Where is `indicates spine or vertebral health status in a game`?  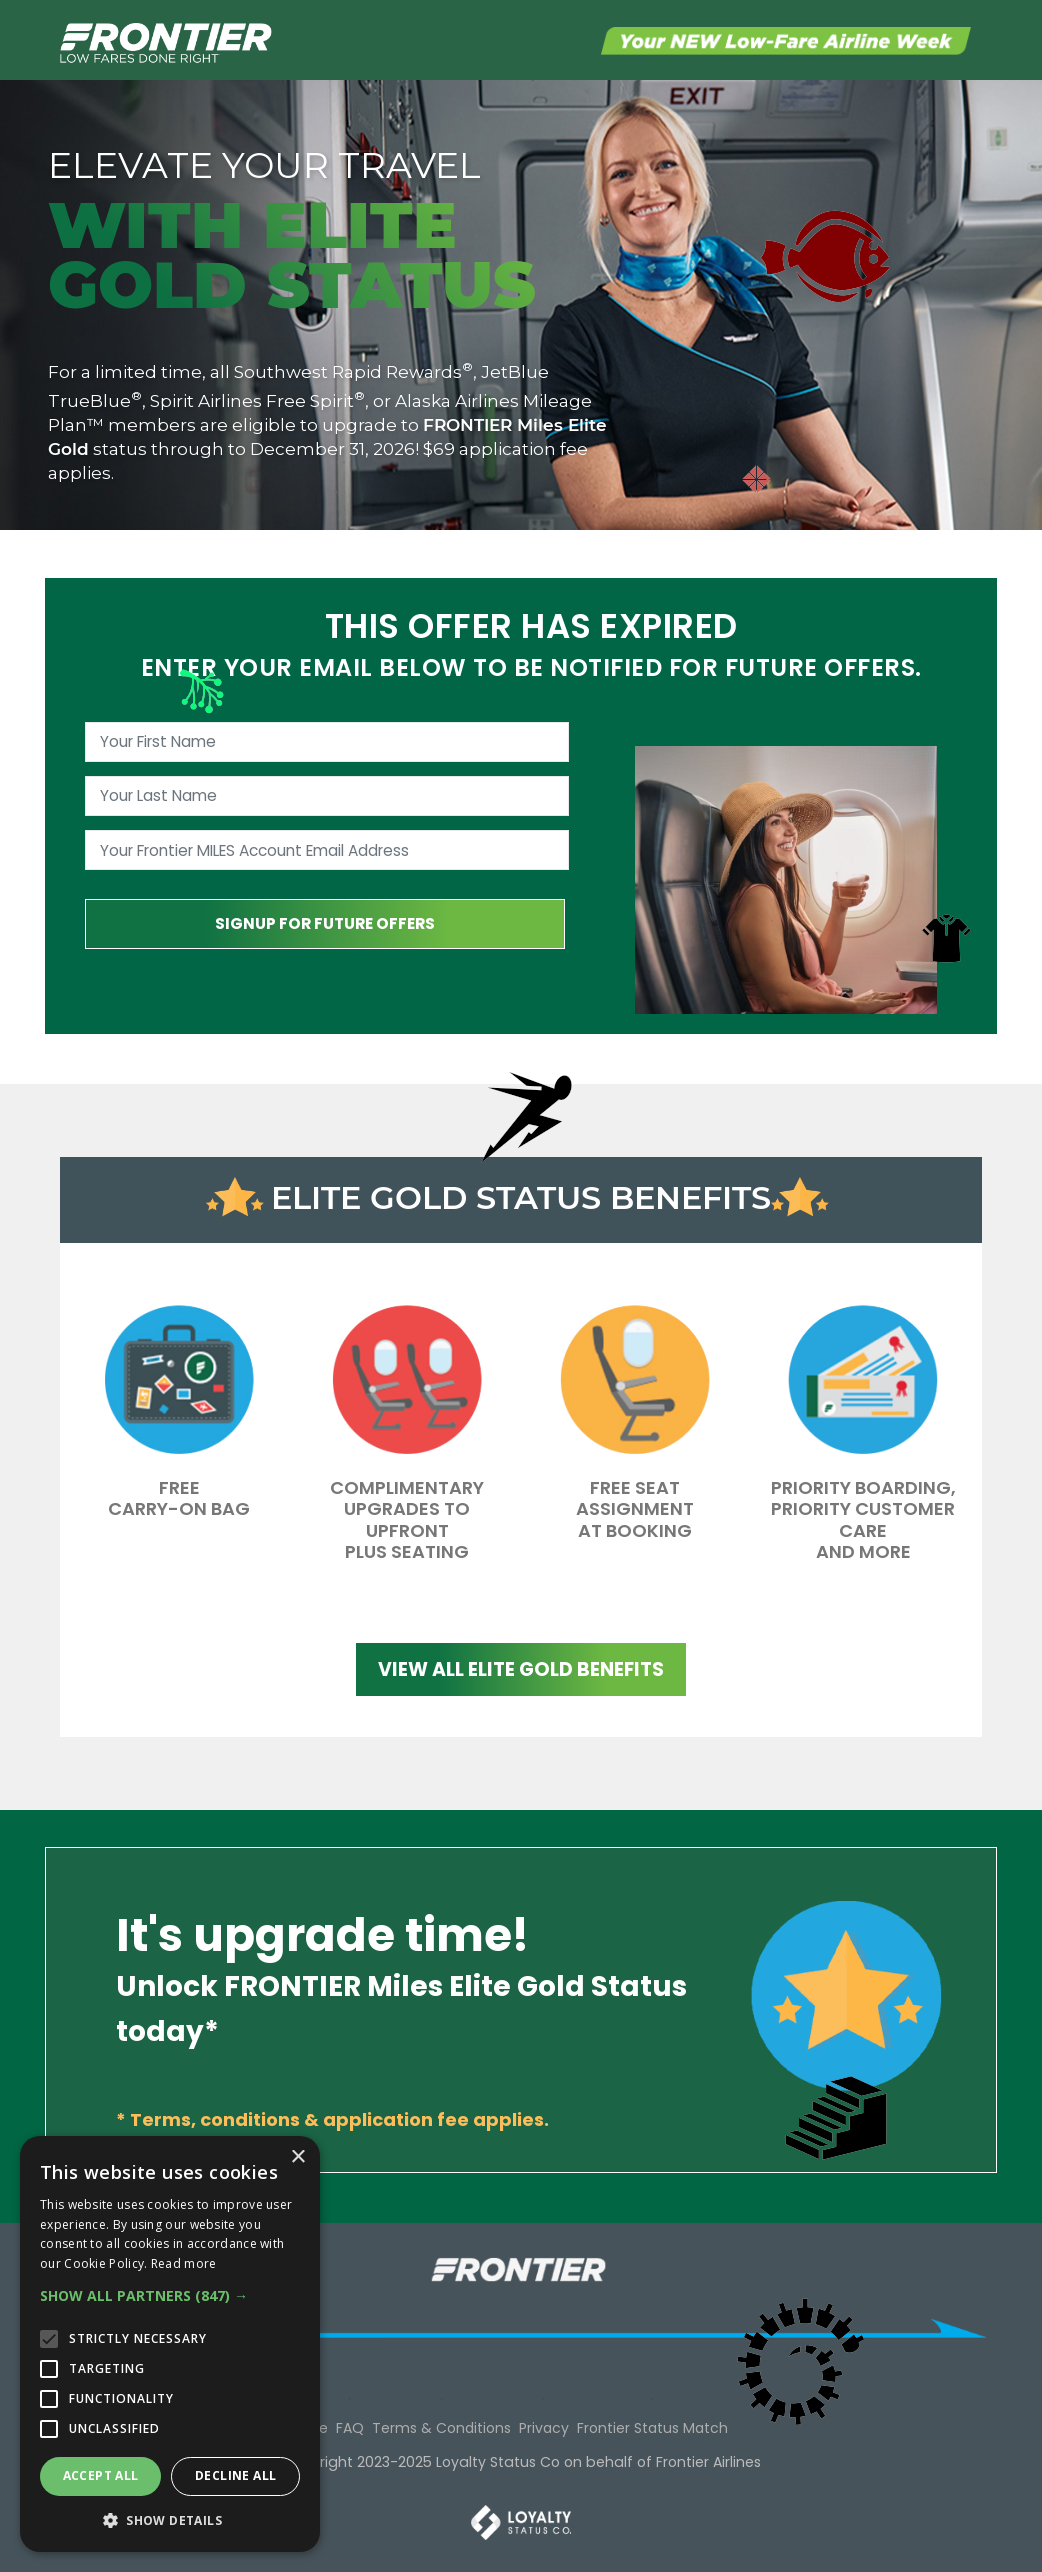 indicates spine or vertebral health status in a game is located at coordinates (799, 2361).